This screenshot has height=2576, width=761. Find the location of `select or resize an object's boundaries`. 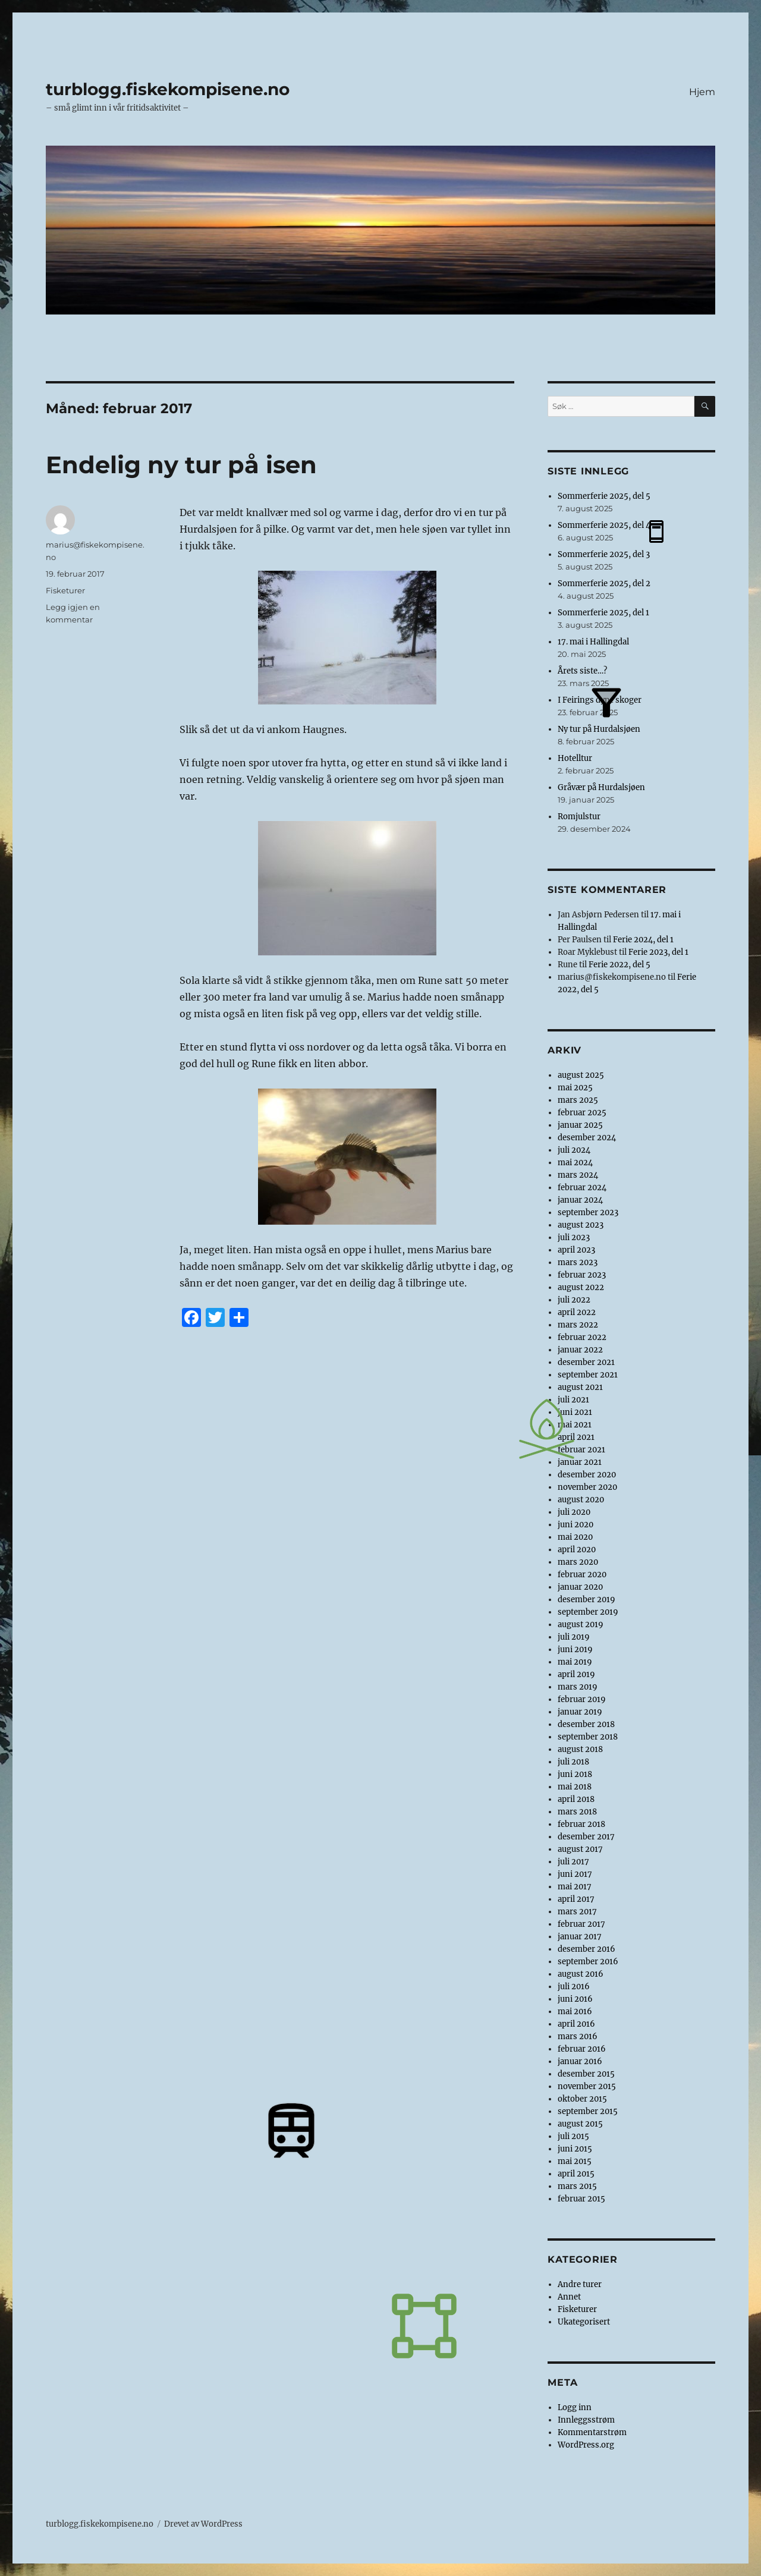

select or resize an object's boundaries is located at coordinates (424, 2326).